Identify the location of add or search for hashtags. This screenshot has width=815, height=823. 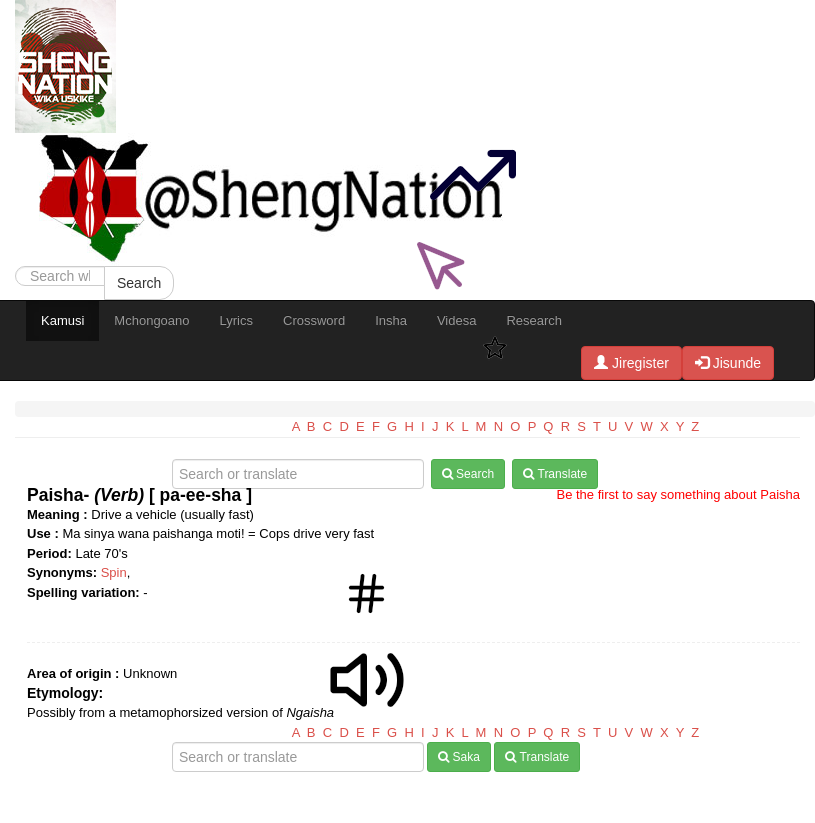
(366, 593).